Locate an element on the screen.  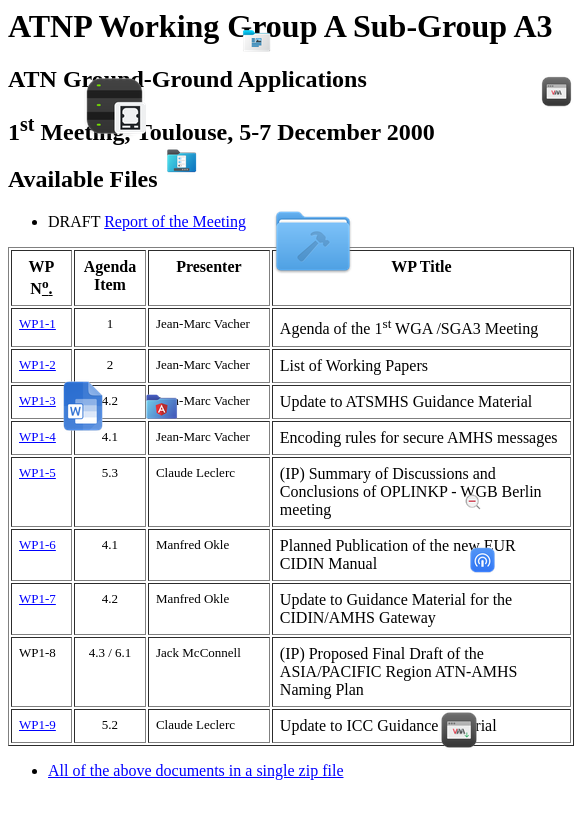
enable personal hotspot sharing is located at coordinates (482, 560).